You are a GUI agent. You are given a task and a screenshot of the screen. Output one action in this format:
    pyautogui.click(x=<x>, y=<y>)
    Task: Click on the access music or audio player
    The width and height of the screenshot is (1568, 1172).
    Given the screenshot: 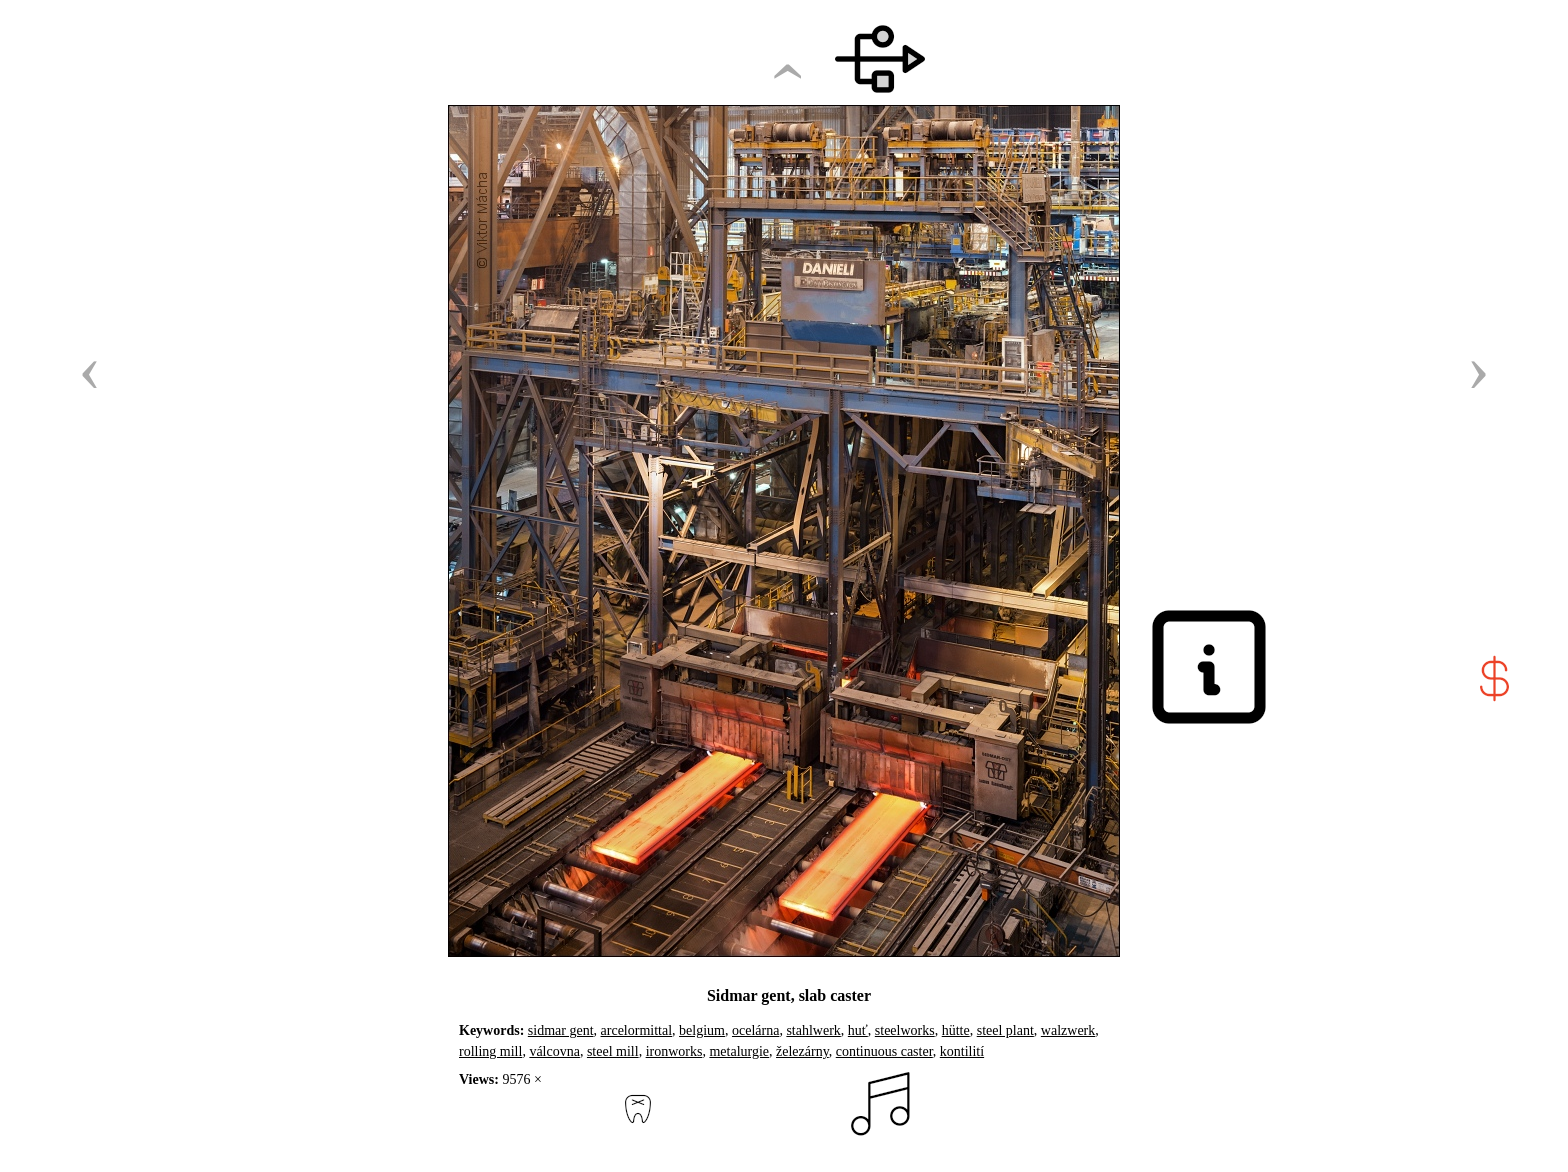 What is the action you would take?
    pyautogui.click(x=884, y=1105)
    